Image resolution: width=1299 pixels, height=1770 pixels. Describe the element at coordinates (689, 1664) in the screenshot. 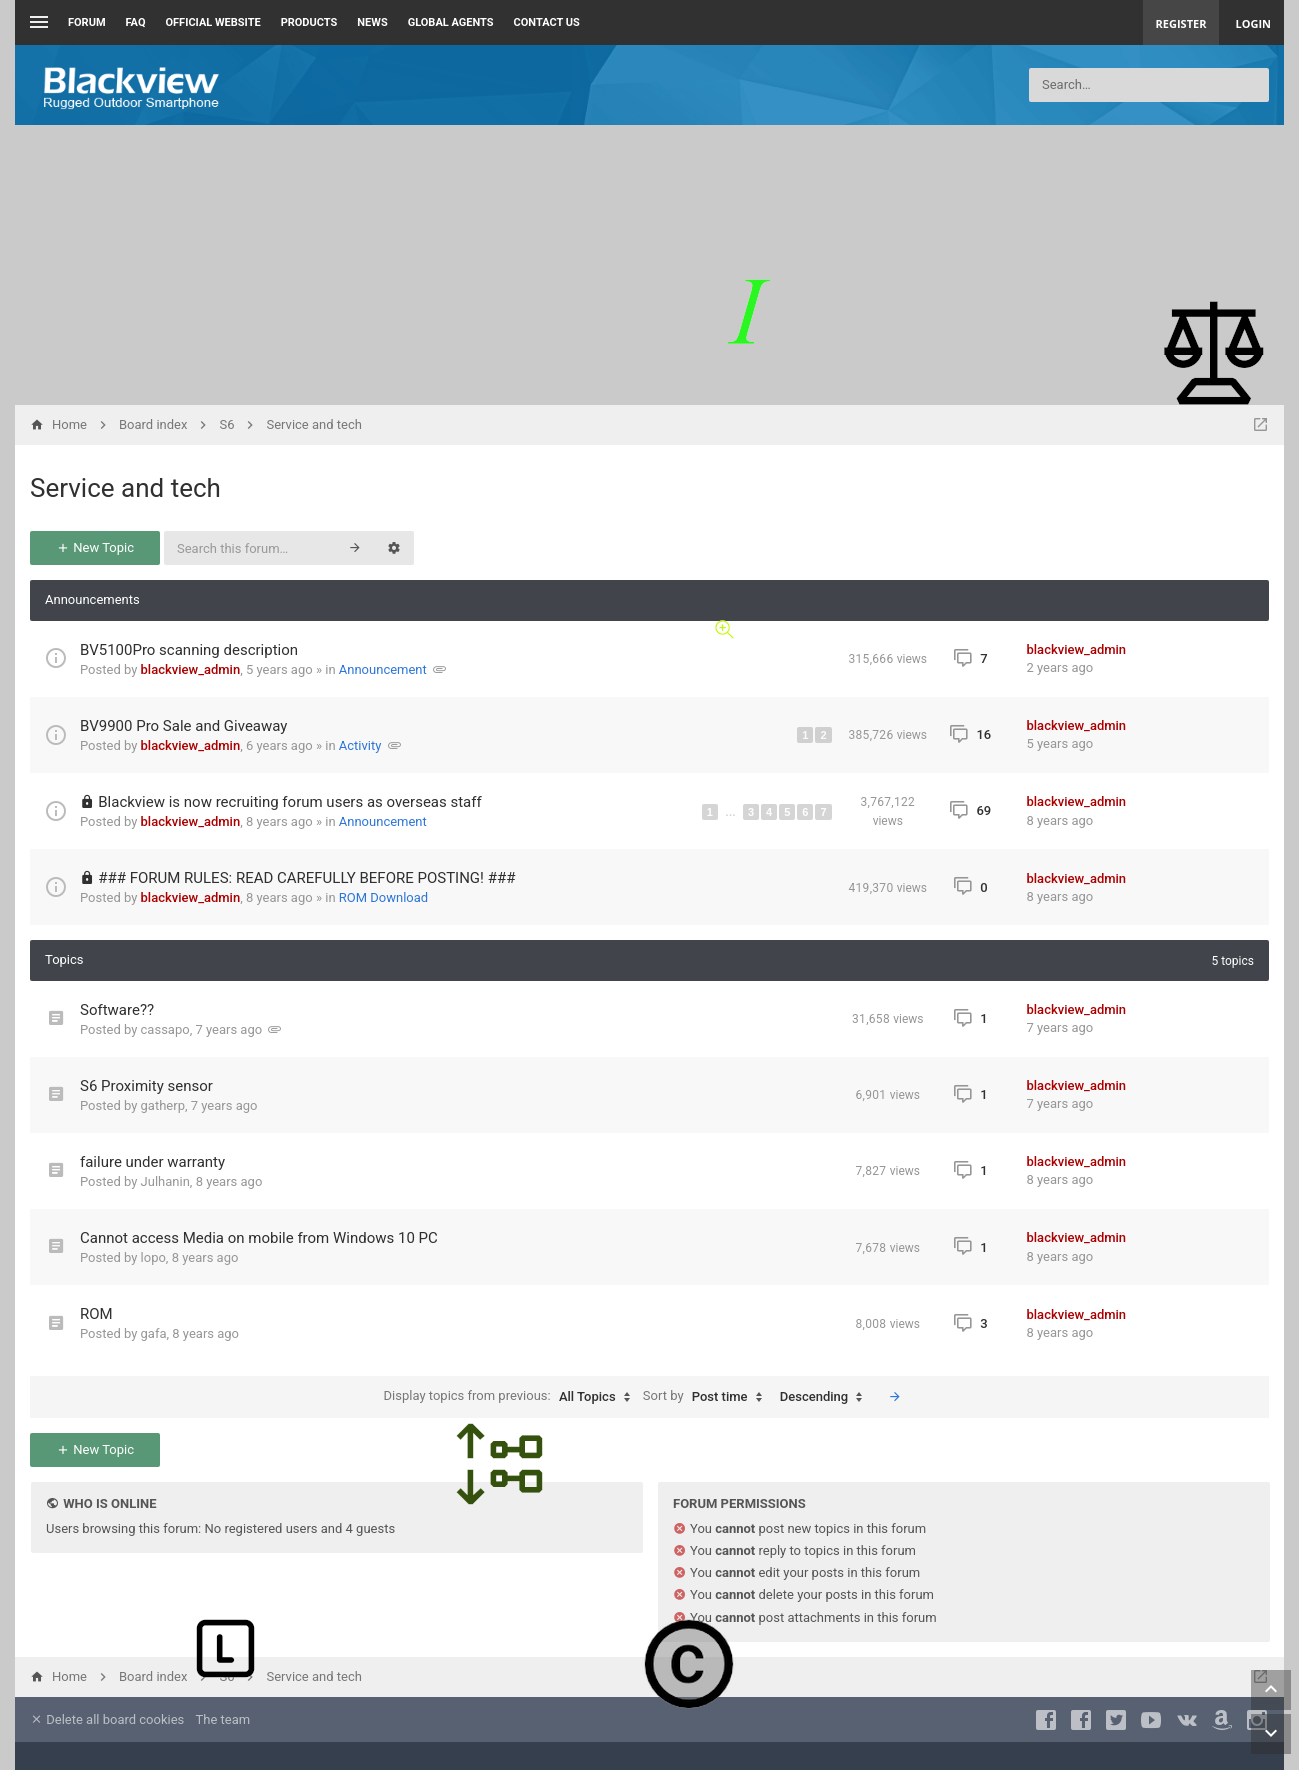

I see `indicates copyrighted content` at that location.